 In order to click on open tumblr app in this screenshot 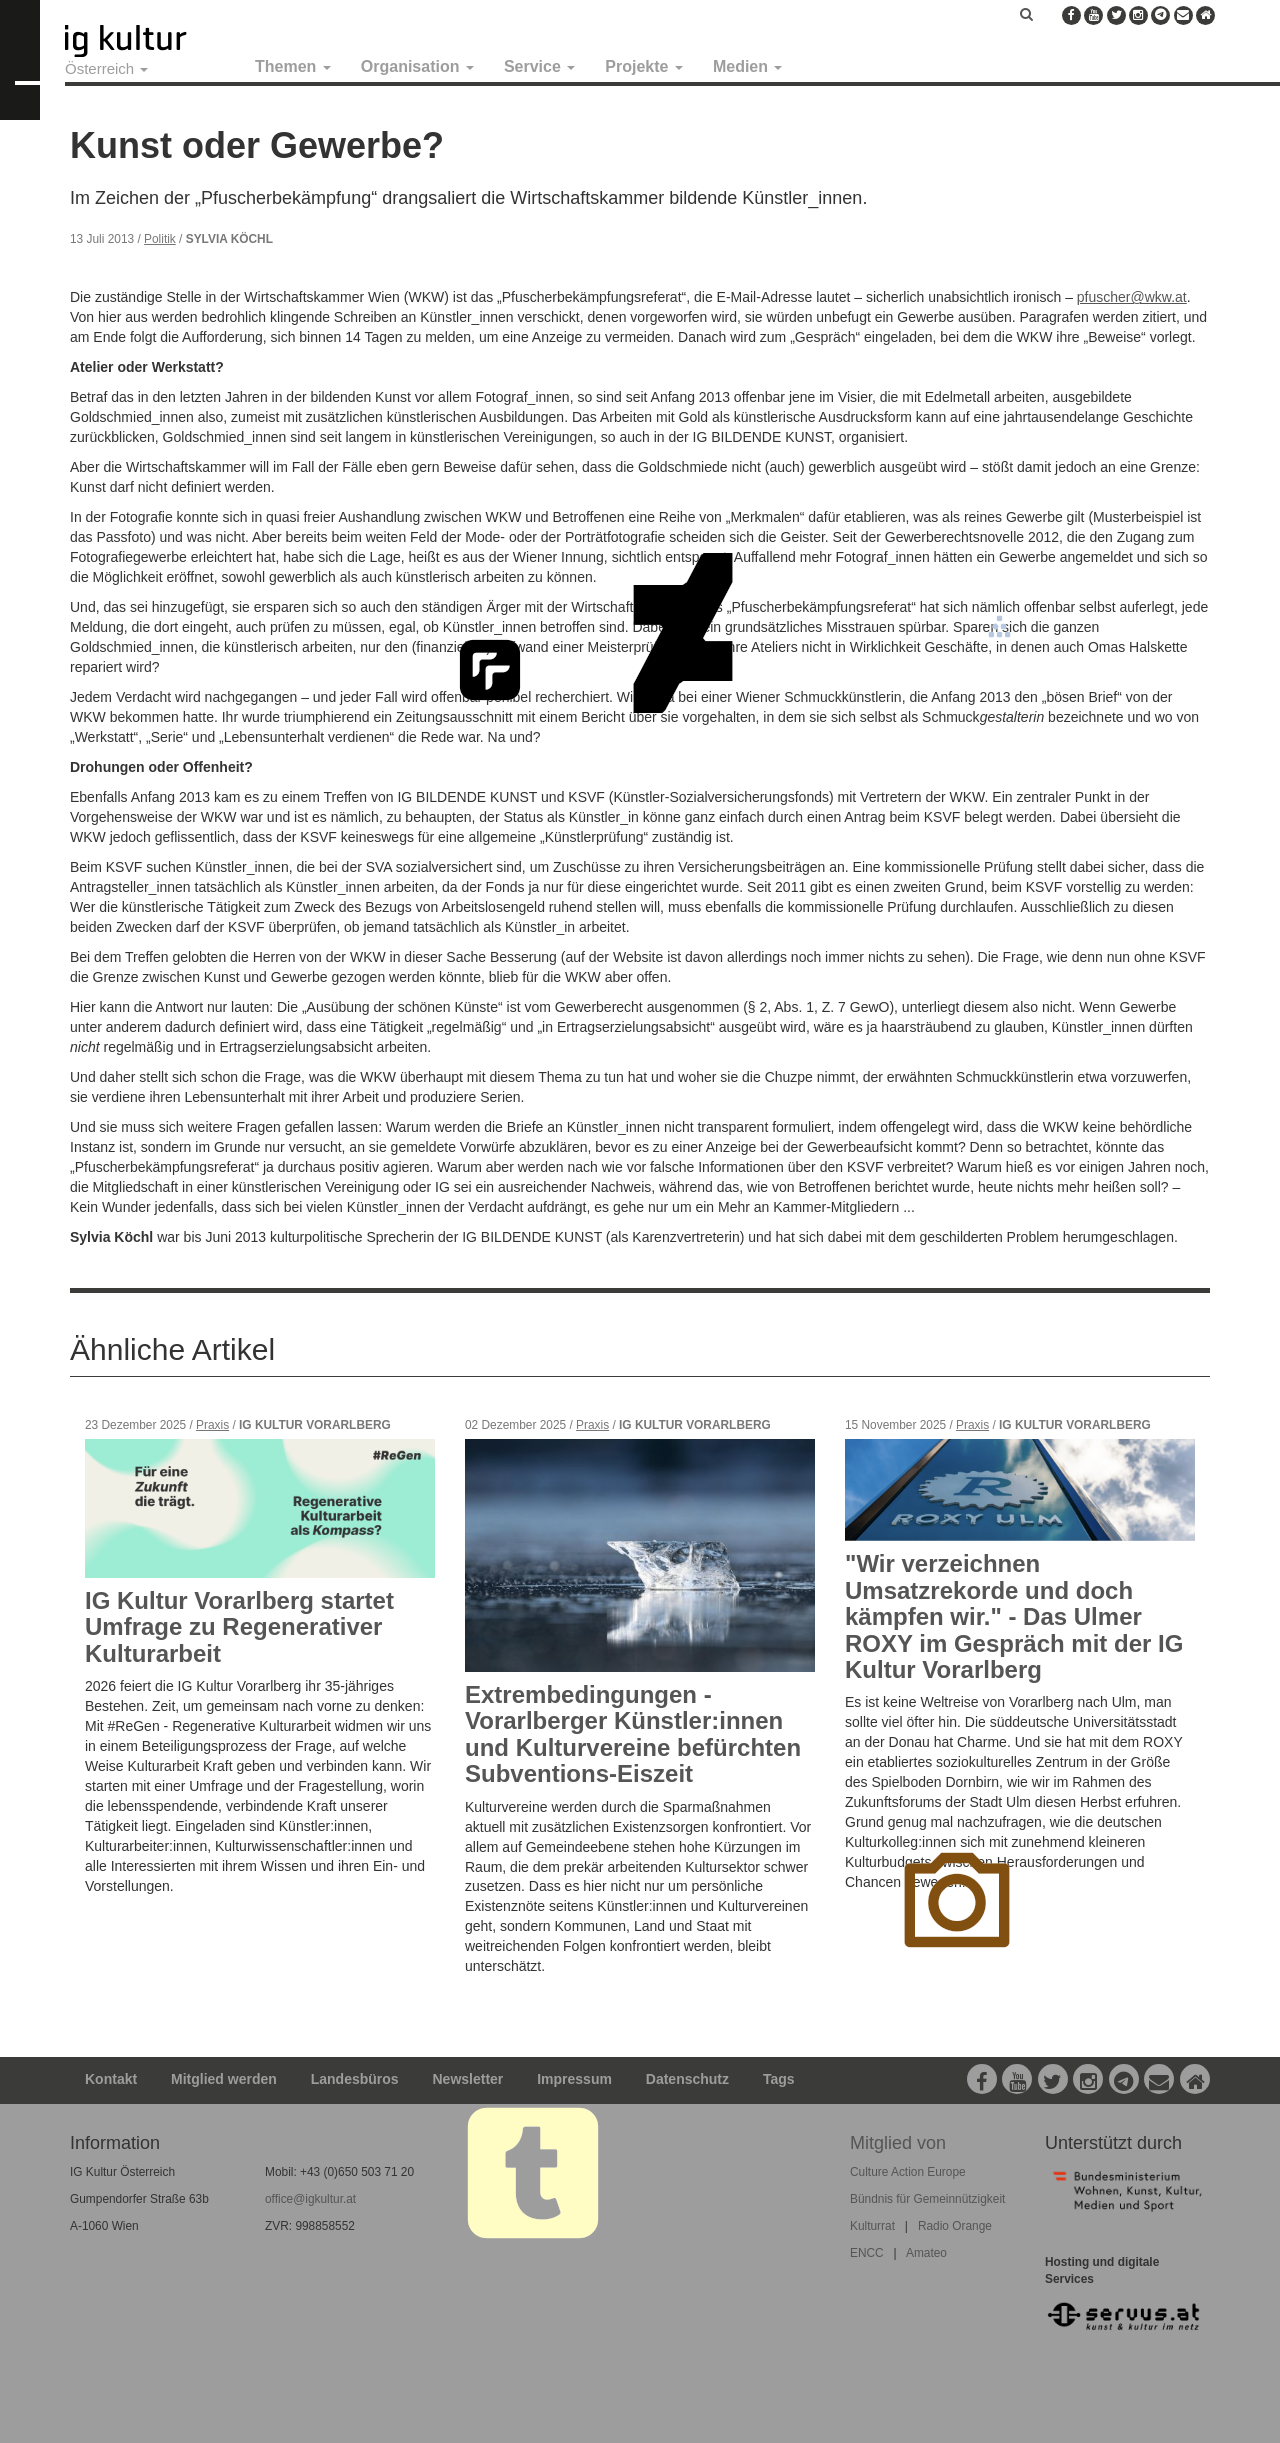, I will do `click(533, 2173)`.